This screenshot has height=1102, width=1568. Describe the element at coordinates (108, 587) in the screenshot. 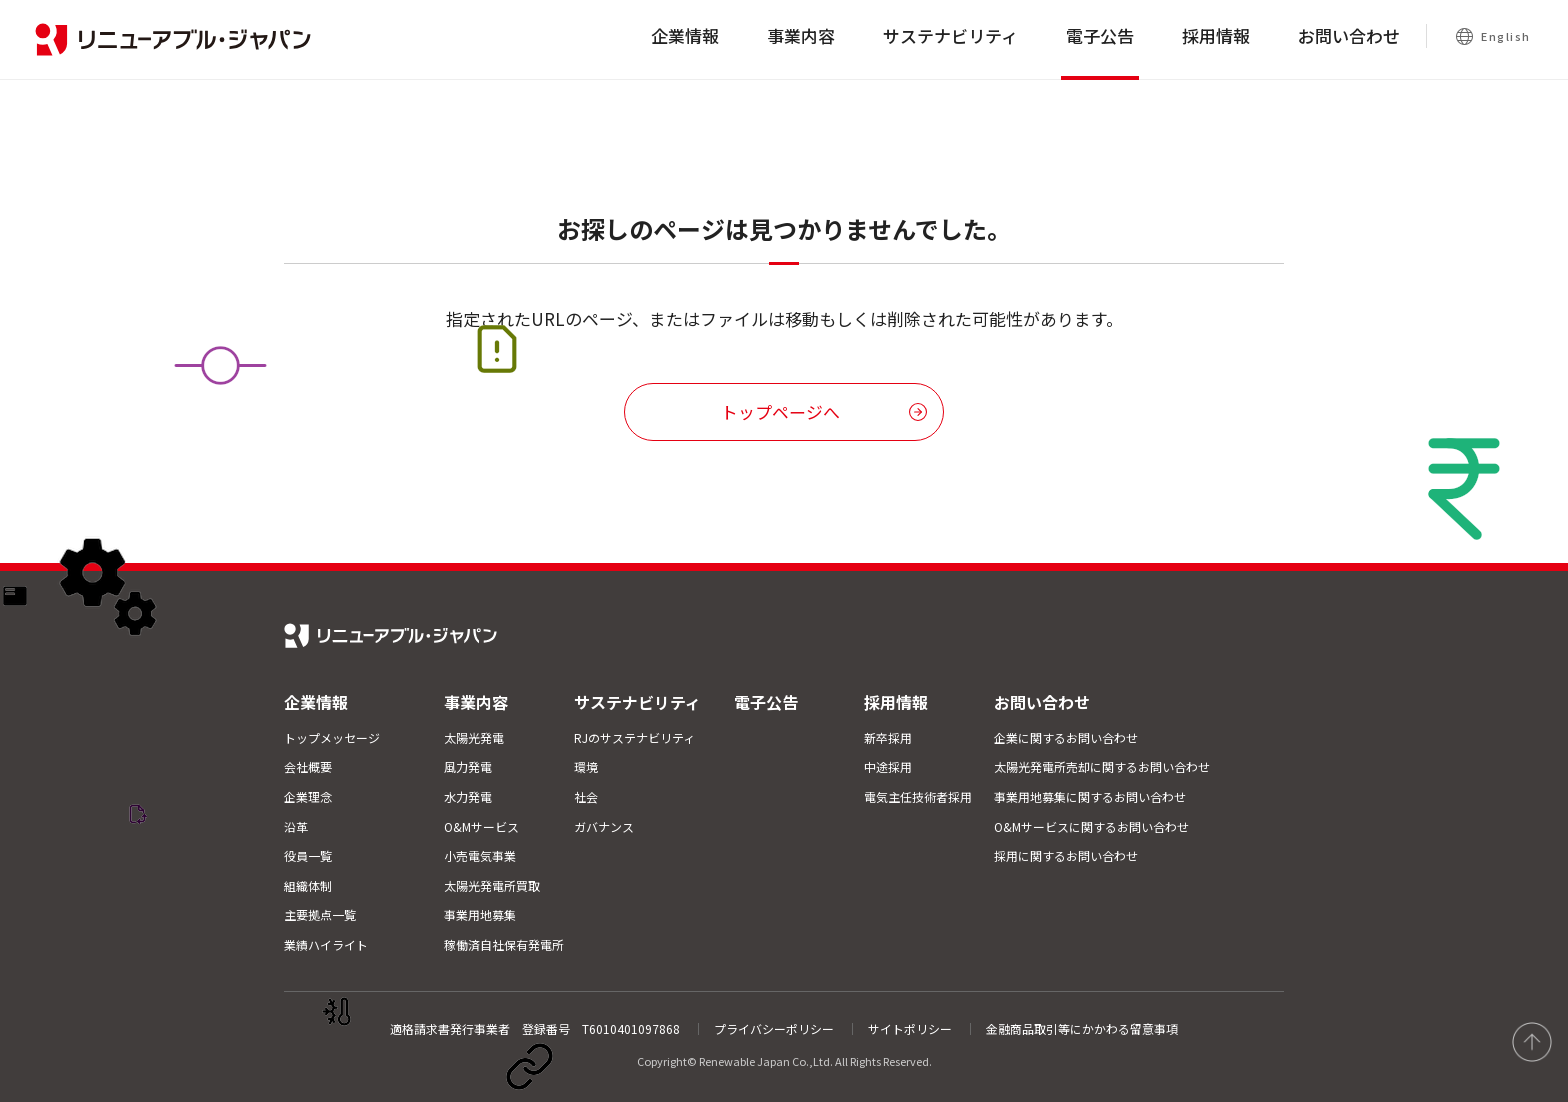

I see `access settings or configuration options` at that location.